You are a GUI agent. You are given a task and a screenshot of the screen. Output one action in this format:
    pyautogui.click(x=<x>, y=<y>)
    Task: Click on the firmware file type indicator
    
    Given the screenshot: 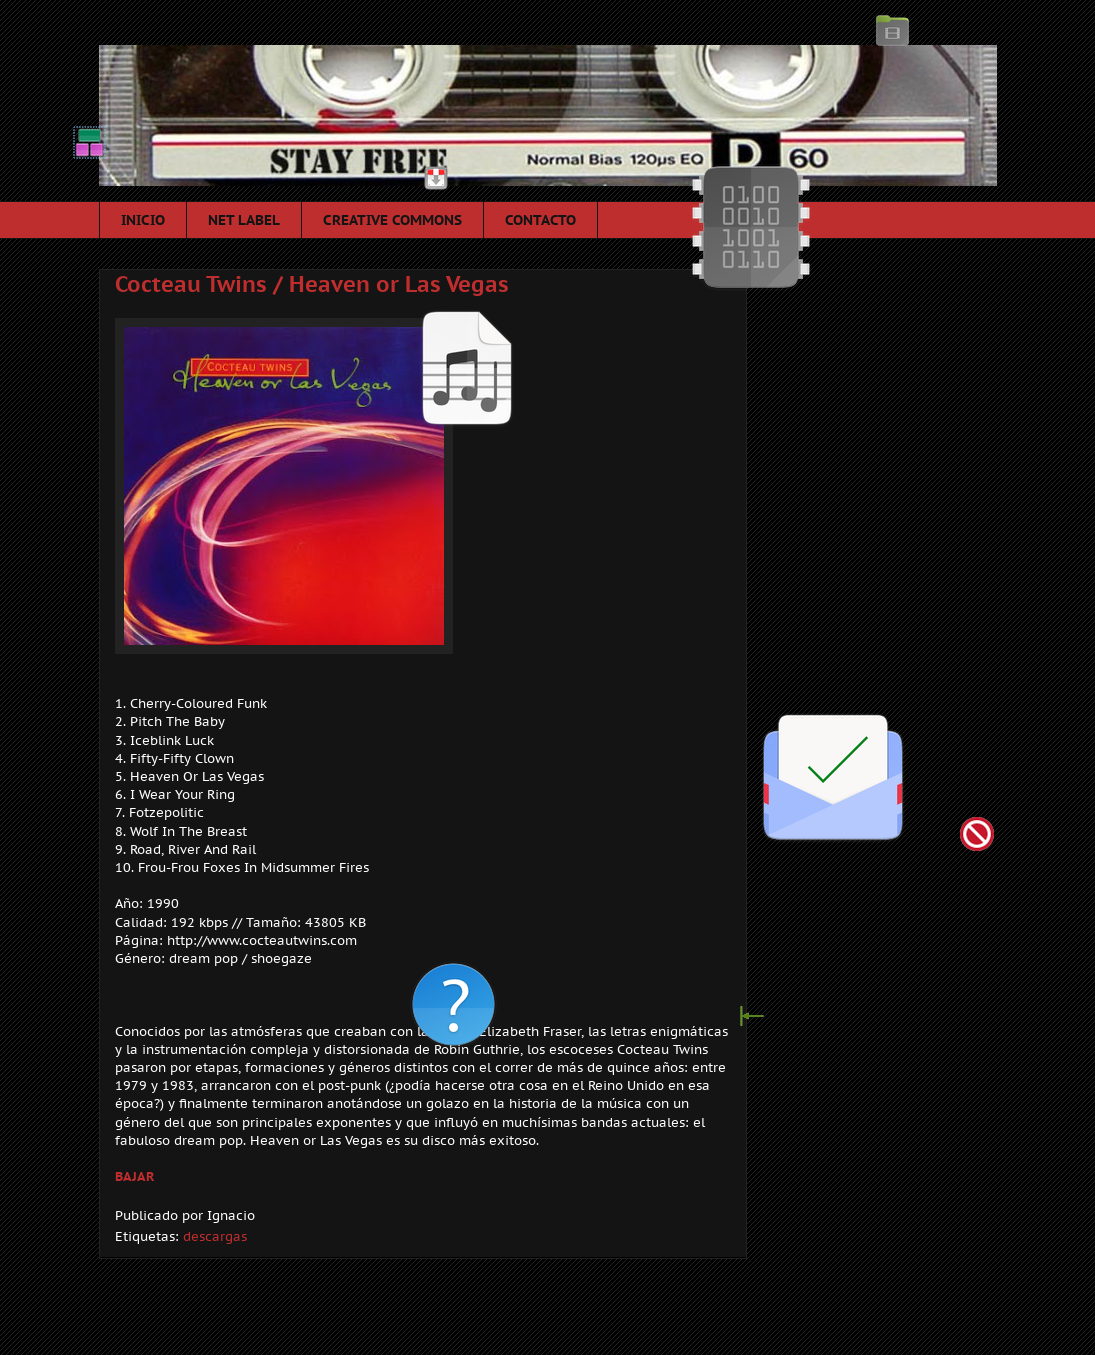 What is the action you would take?
    pyautogui.click(x=751, y=227)
    